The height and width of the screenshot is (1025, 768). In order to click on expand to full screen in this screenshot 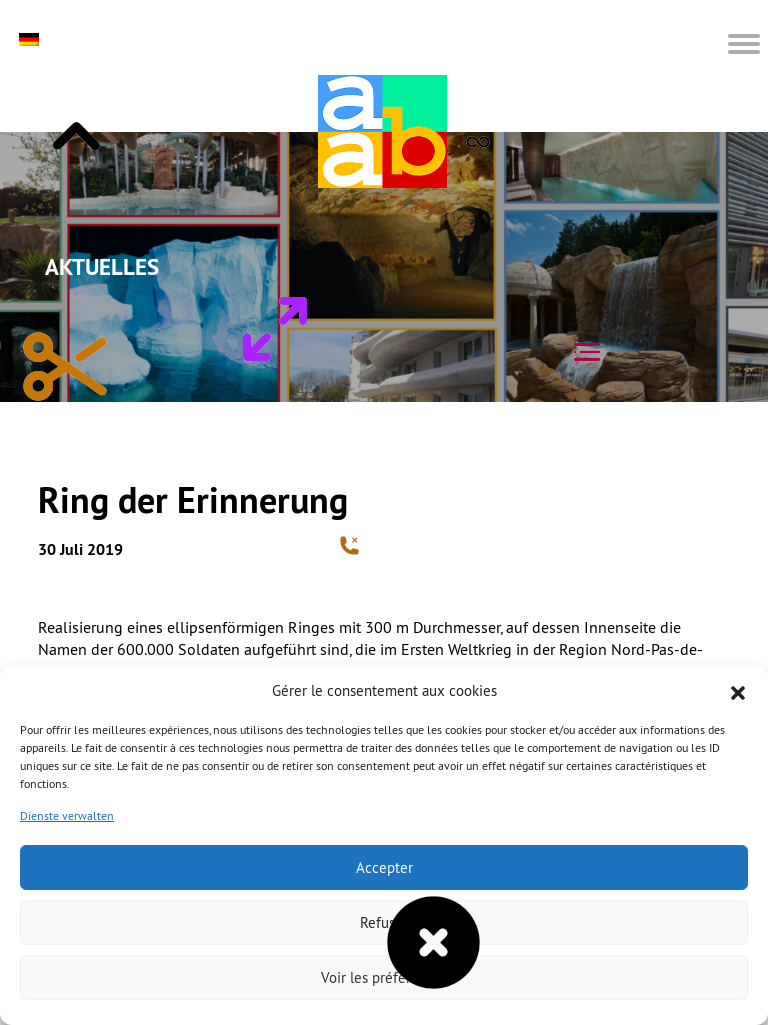, I will do `click(275, 329)`.